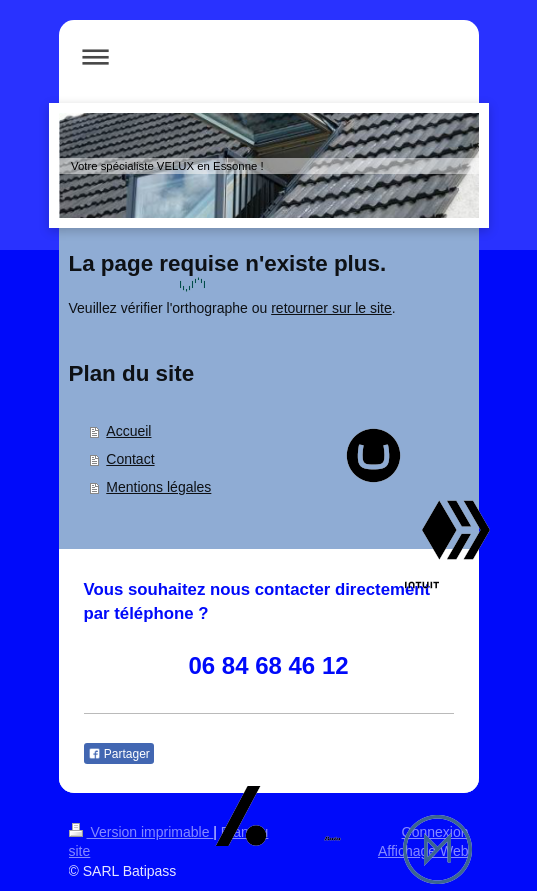  I want to click on umbraco CMS logo, so click(373, 455).